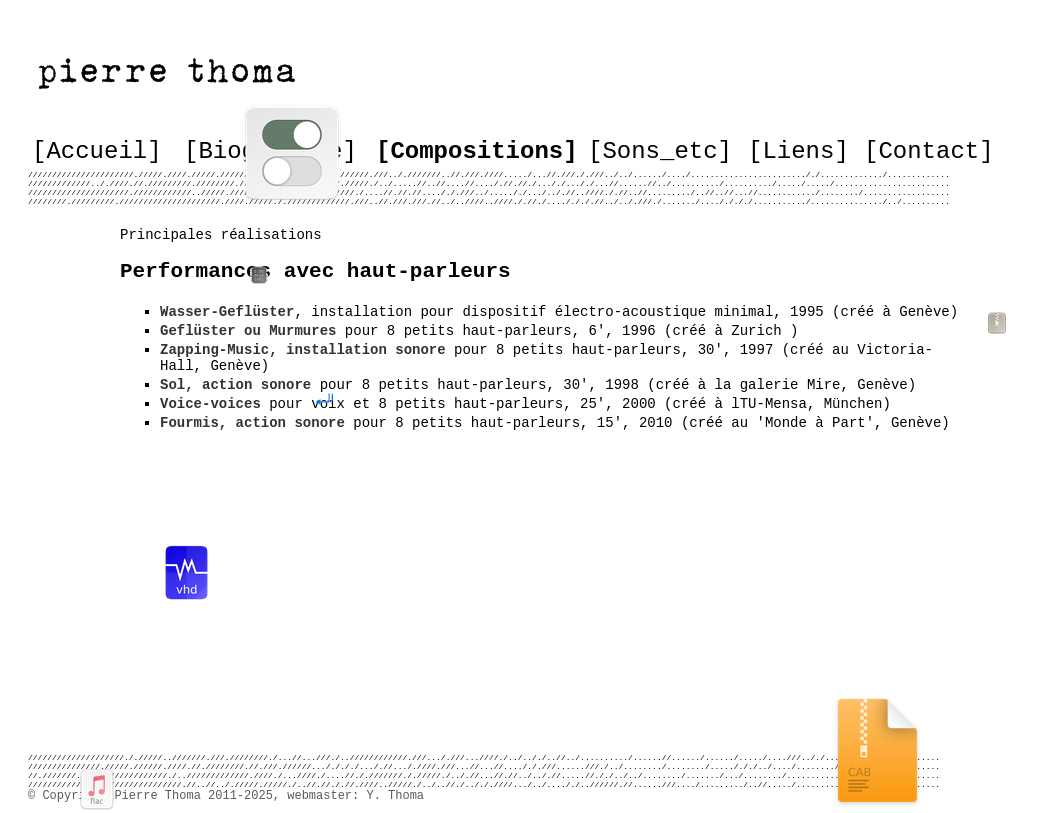  Describe the element at coordinates (324, 398) in the screenshot. I see `reply to all recipients of an email` at that location.